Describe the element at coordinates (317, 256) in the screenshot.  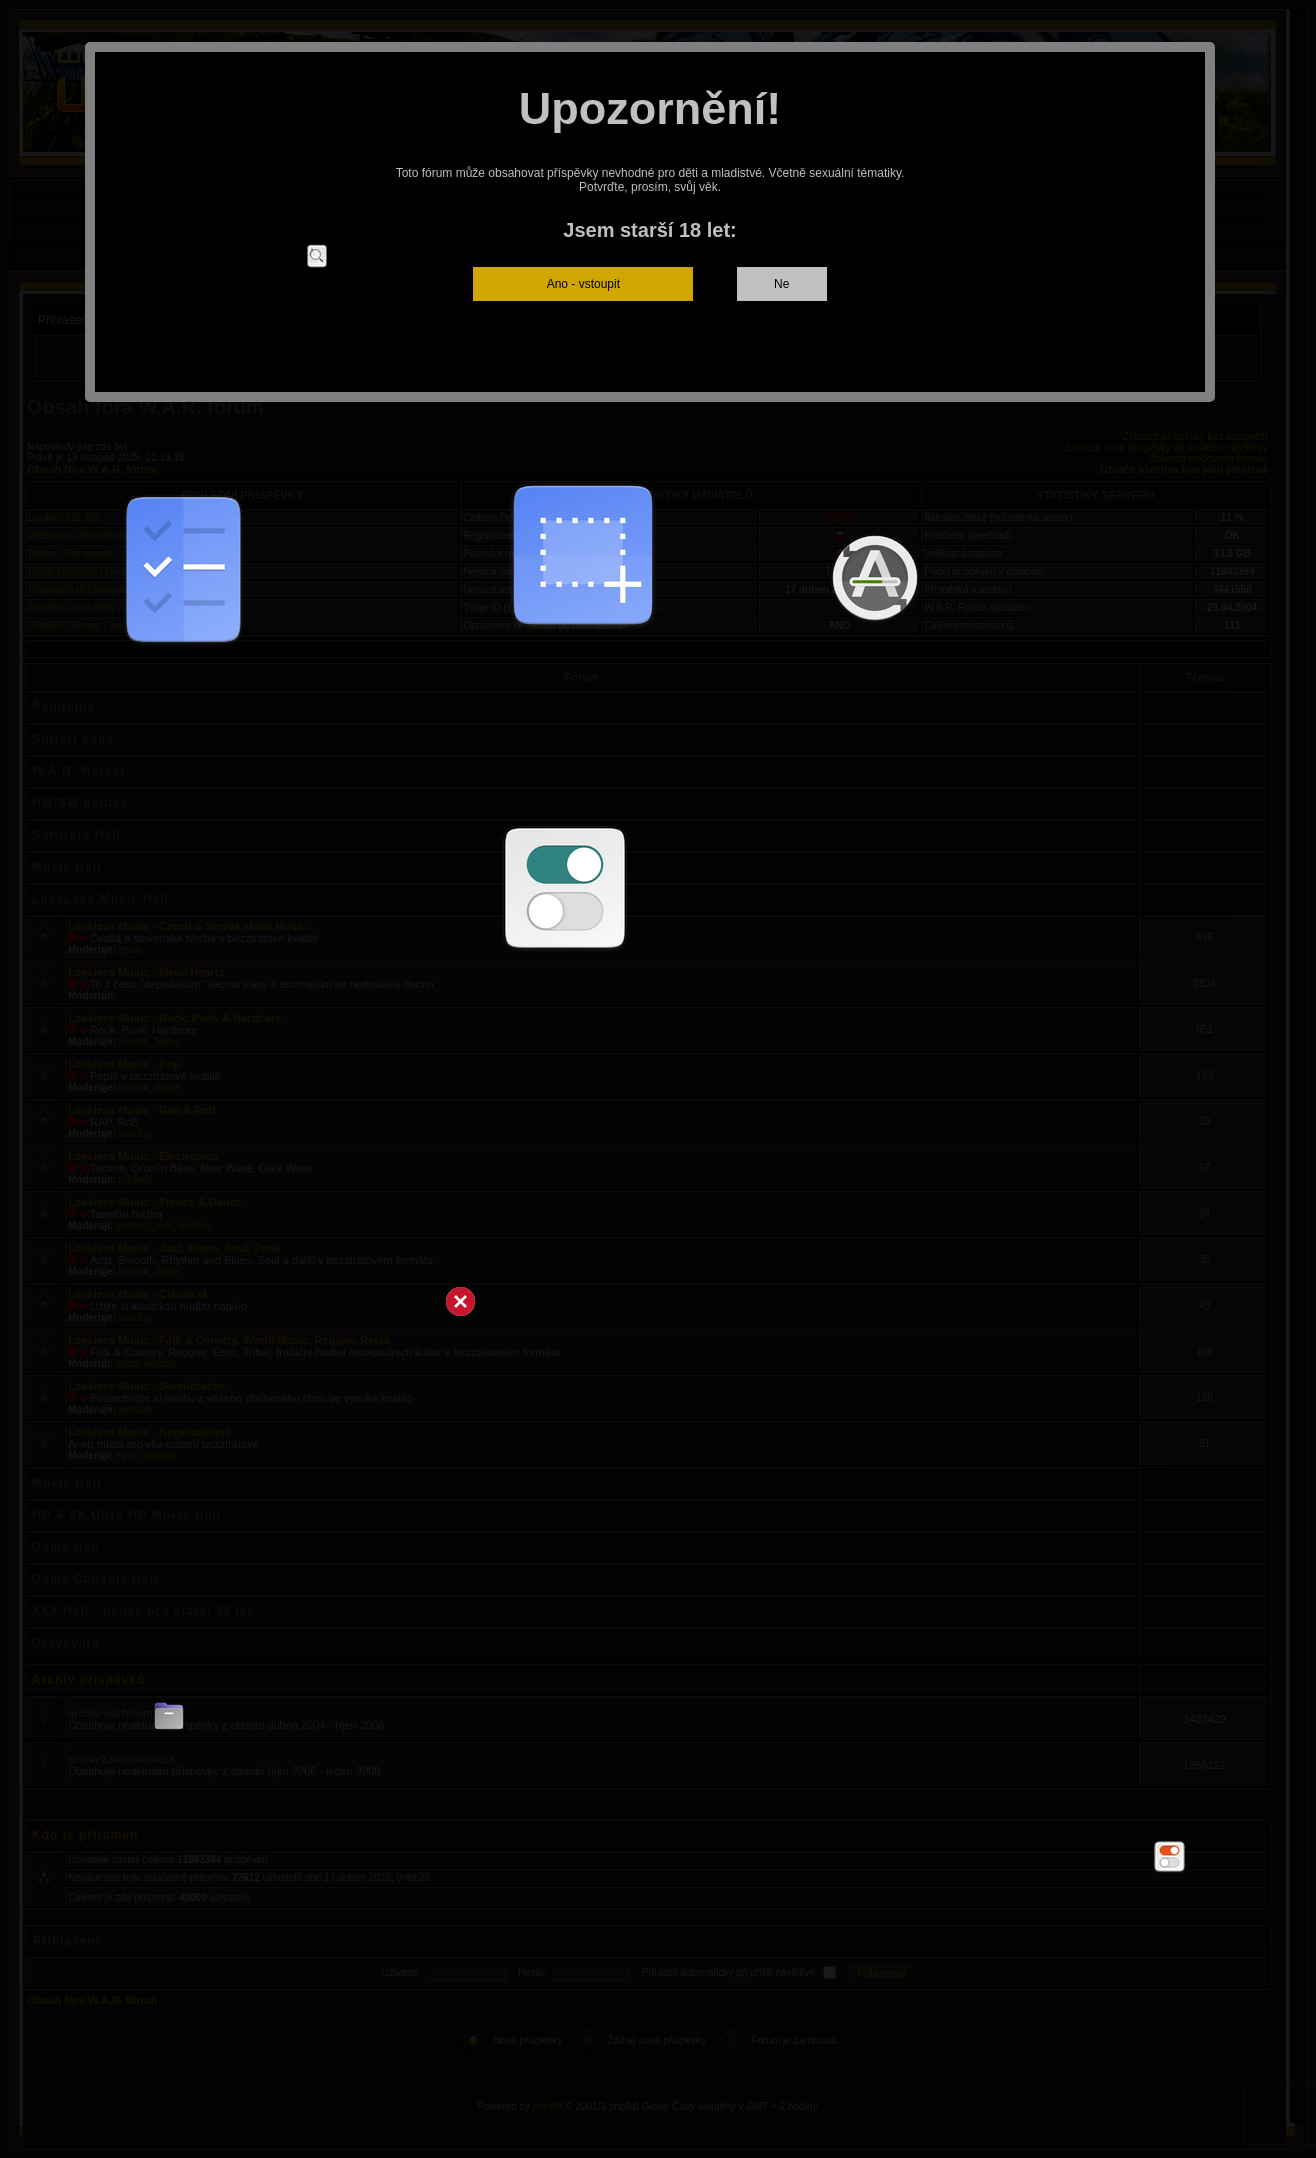
I see `open document viewer application` at that location.